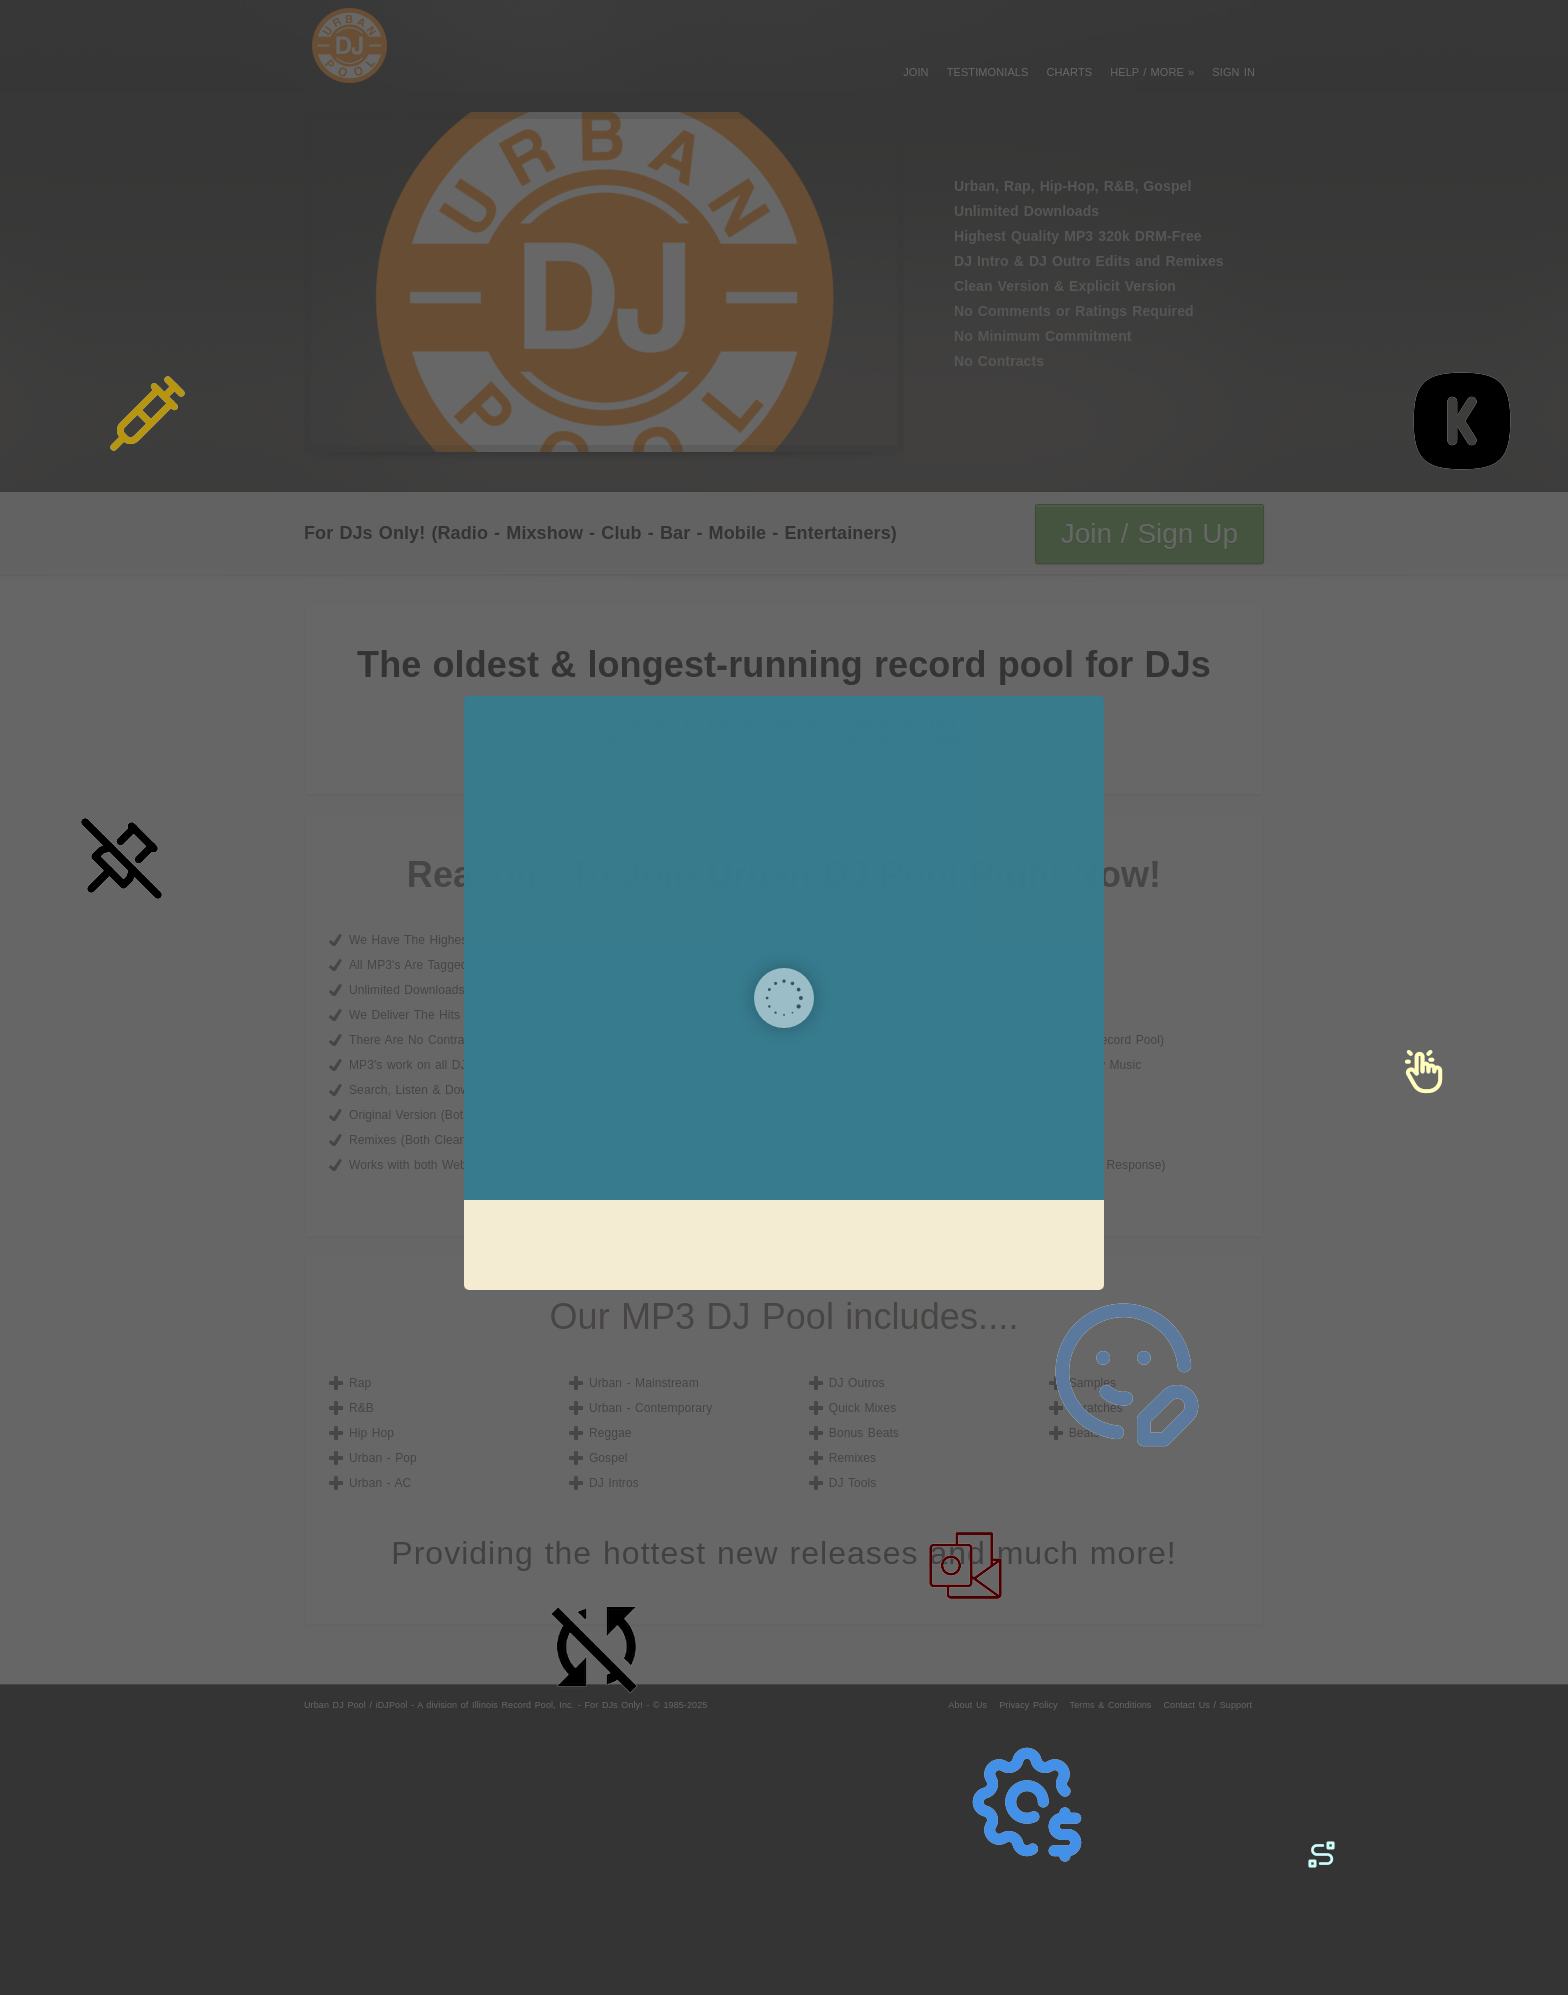 This screenshot has height=1995, width=1568. I want to click on indicates items starting with the letter K, so click(1462, 421).